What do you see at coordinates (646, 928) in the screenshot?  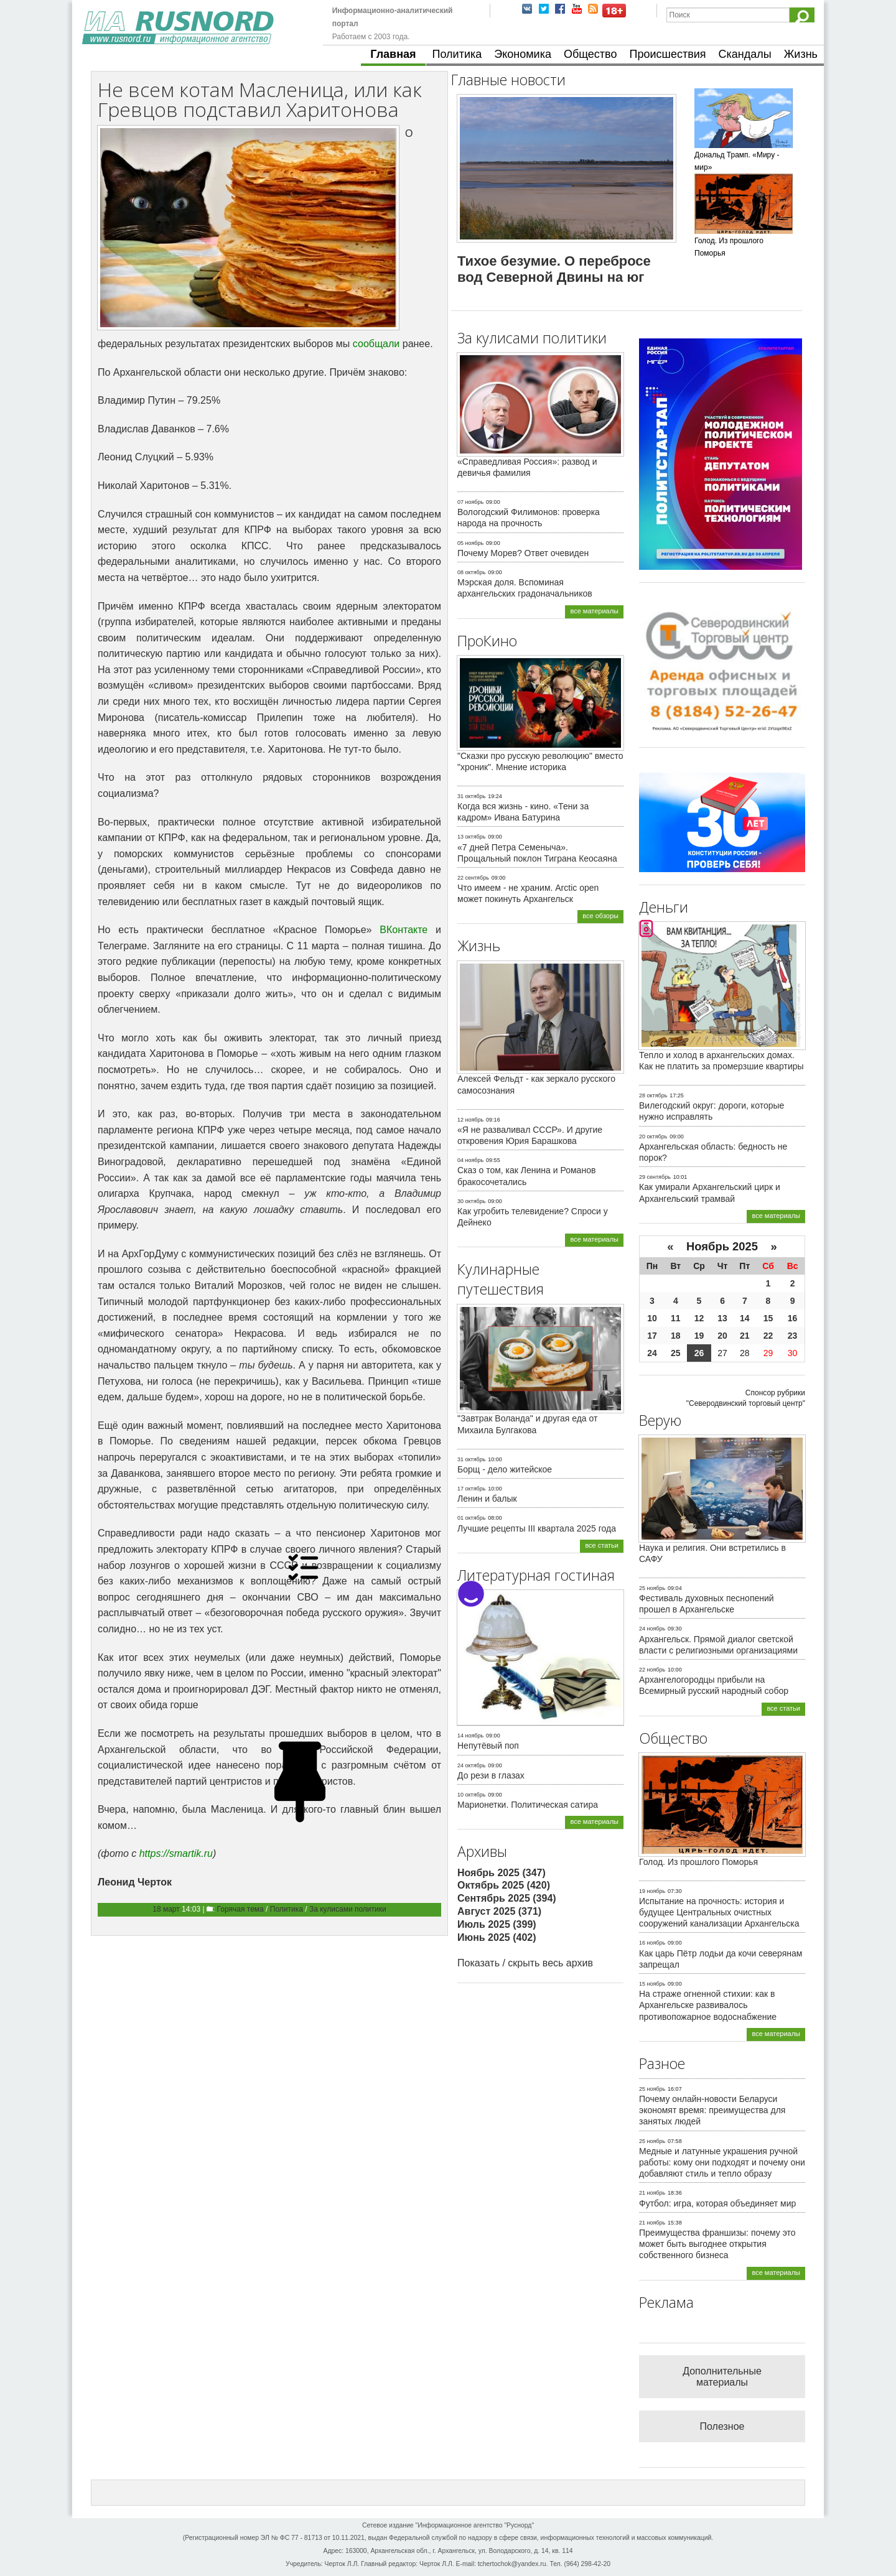 I see `view your ID or profile badge` at bounding box center [646, 928].